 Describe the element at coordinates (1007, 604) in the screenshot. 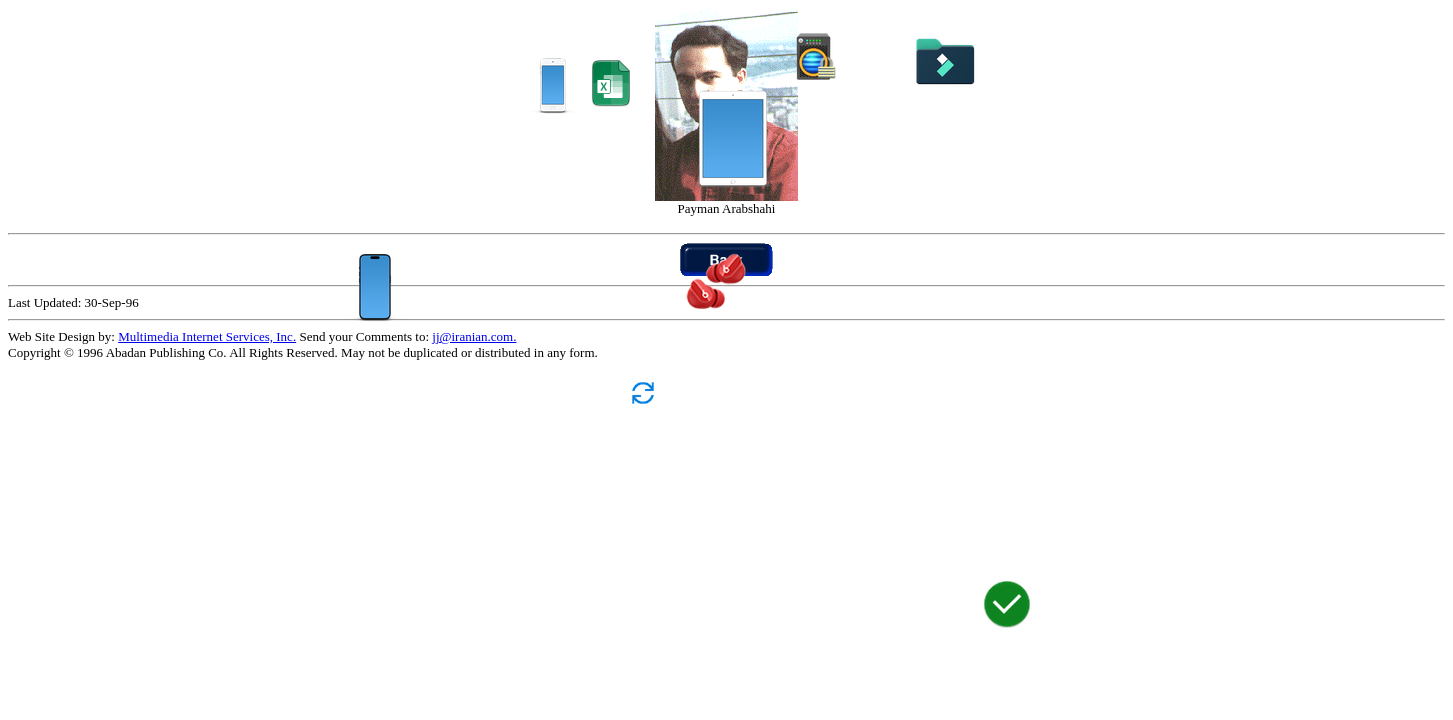

I see `indicates a default or selected item` at that location.